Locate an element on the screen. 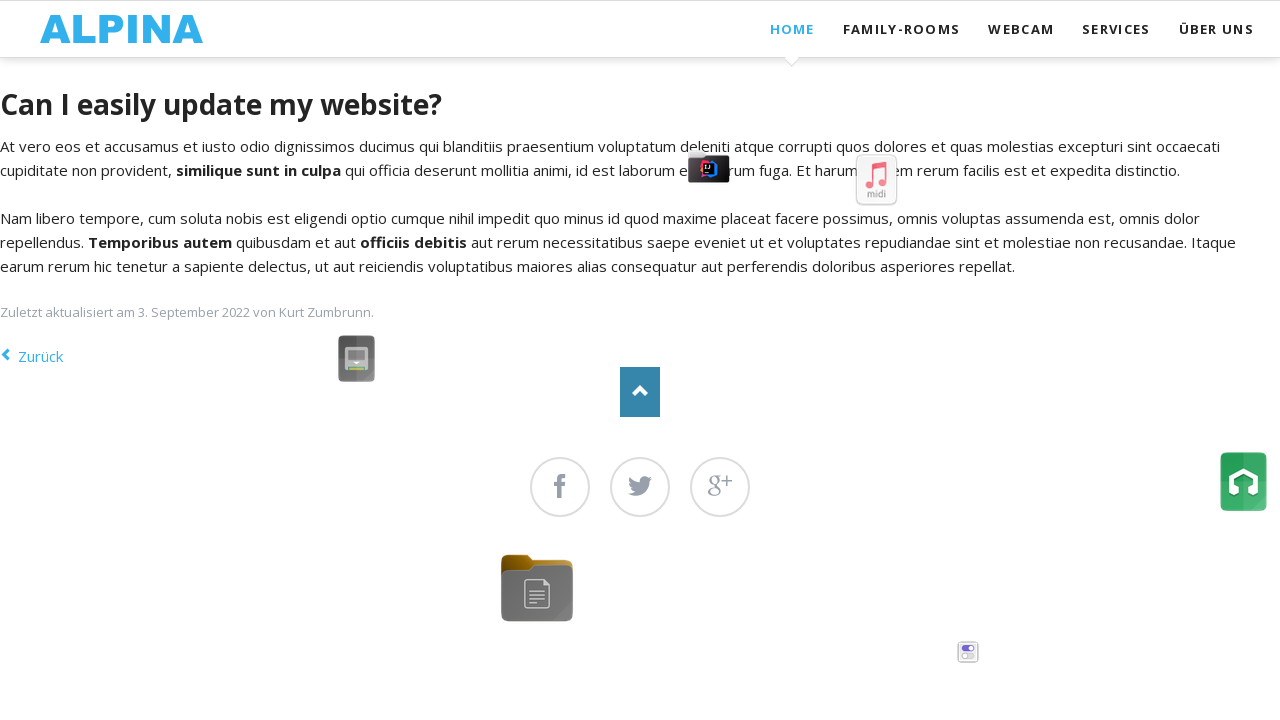  open your documents folder is located at coordinates (537, 588).